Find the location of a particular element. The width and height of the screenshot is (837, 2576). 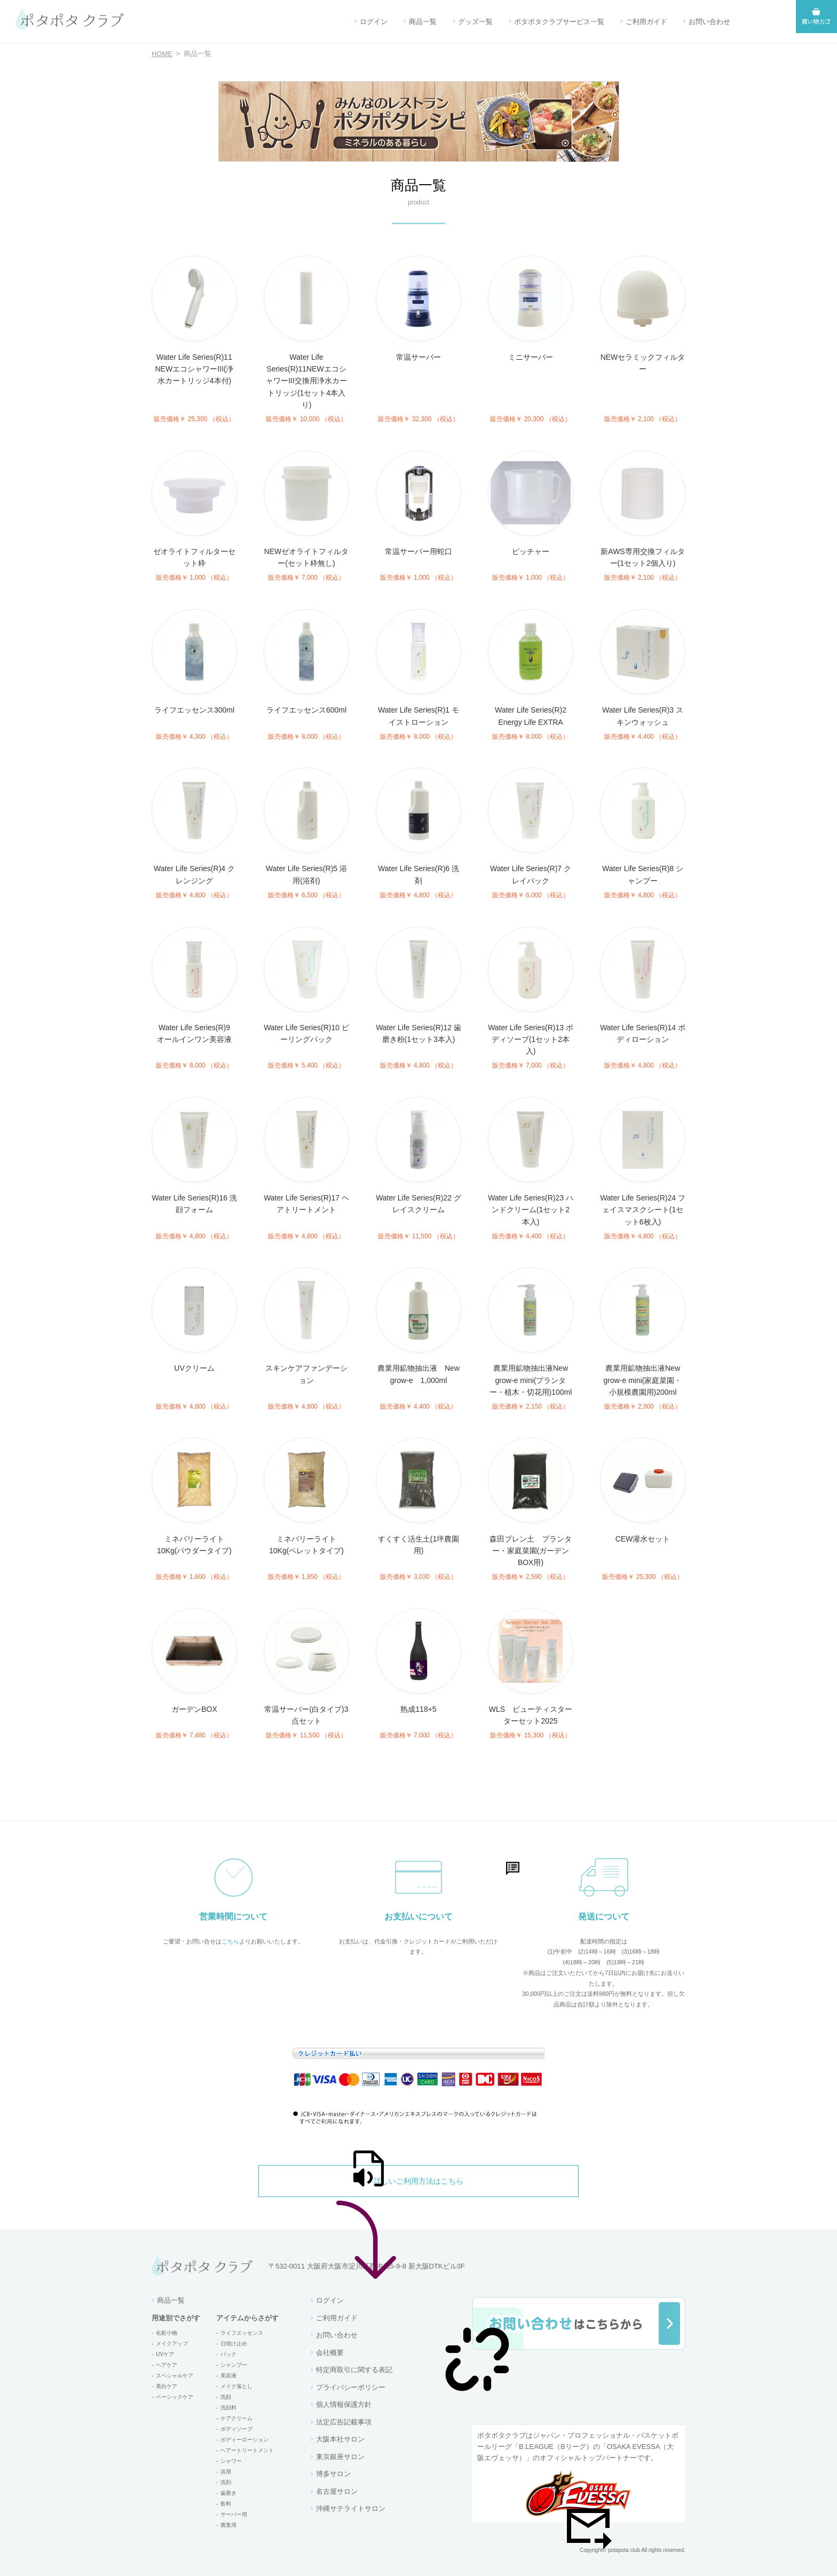

view speaker notes or presentation comments is located at coordinates (512, 1868).